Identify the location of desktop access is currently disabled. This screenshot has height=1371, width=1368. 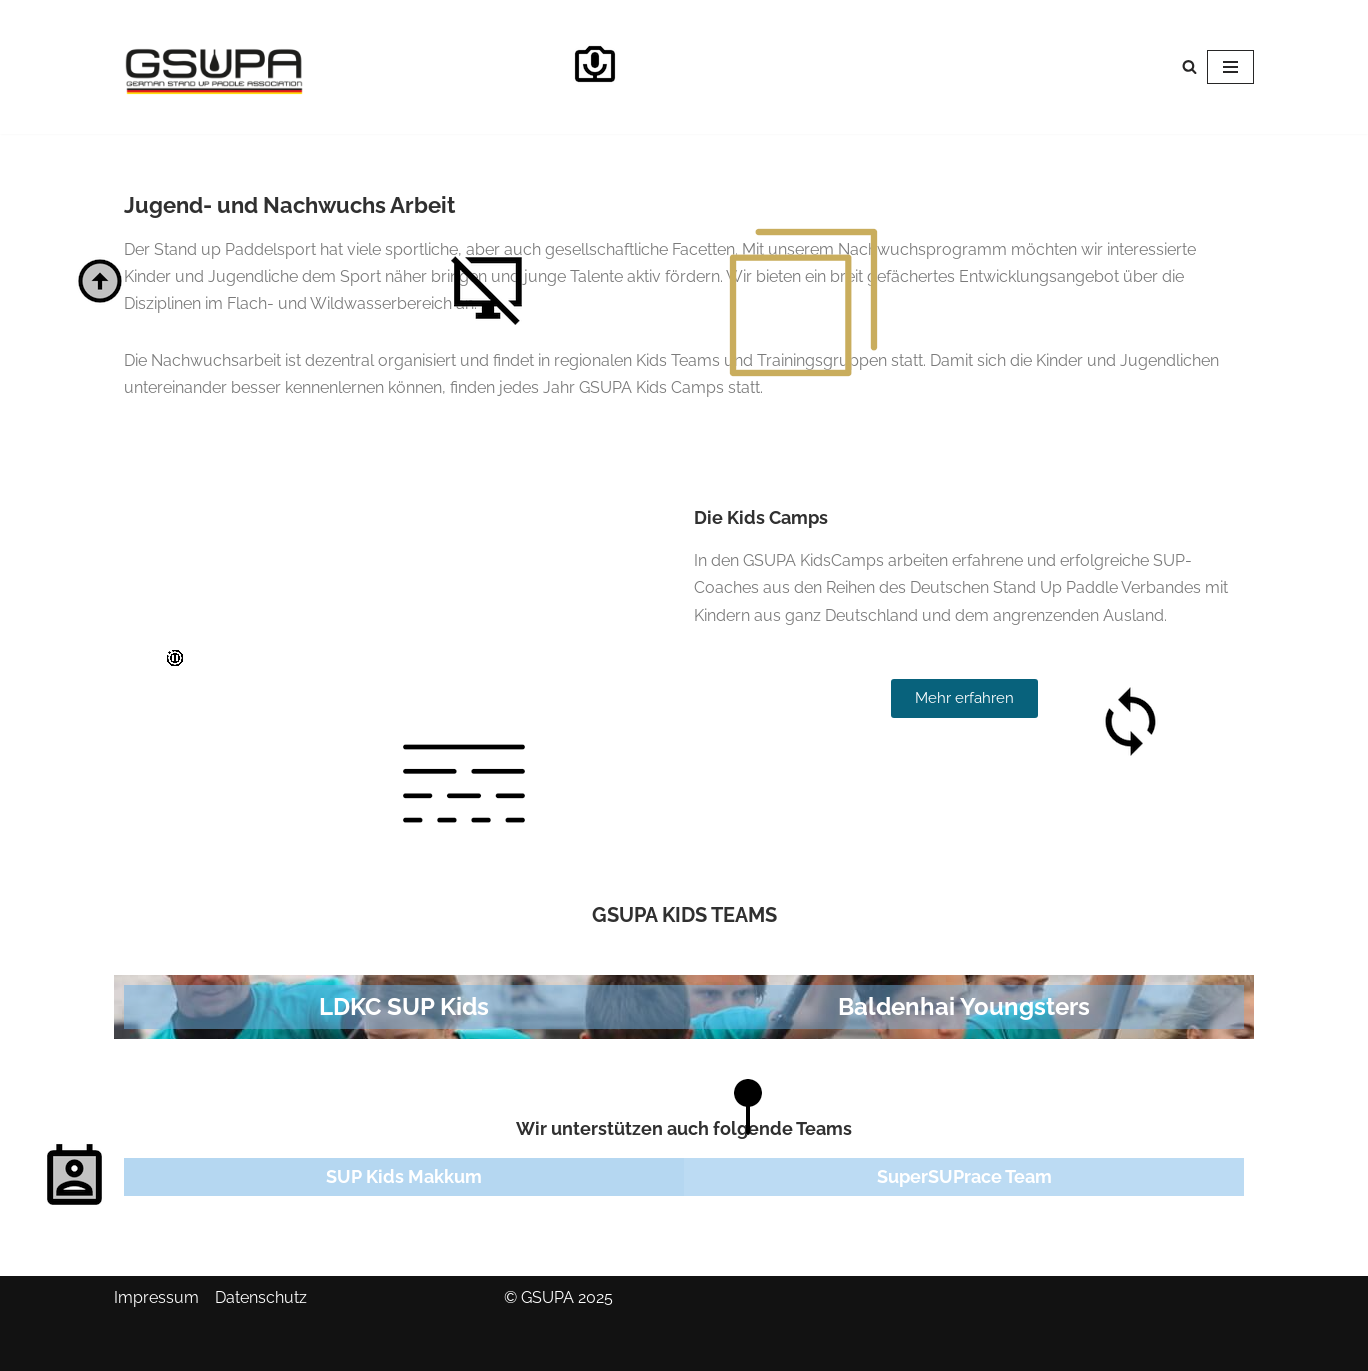
(488, 288).